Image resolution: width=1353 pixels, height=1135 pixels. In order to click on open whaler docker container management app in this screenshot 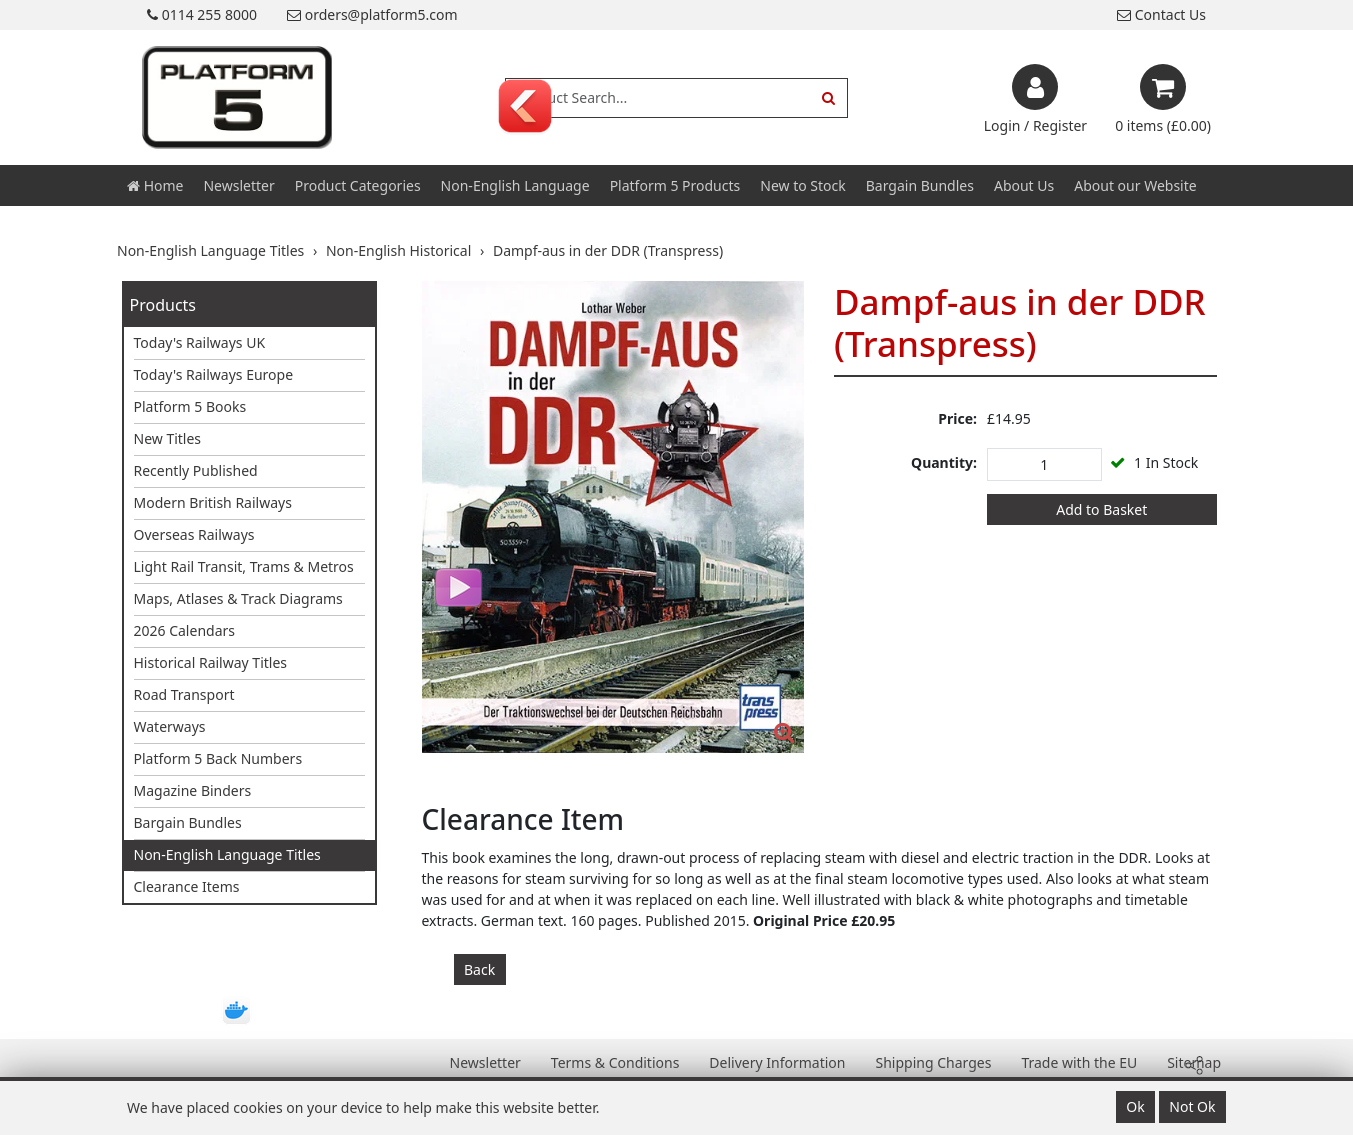, I will do `click(236, 1009)`.